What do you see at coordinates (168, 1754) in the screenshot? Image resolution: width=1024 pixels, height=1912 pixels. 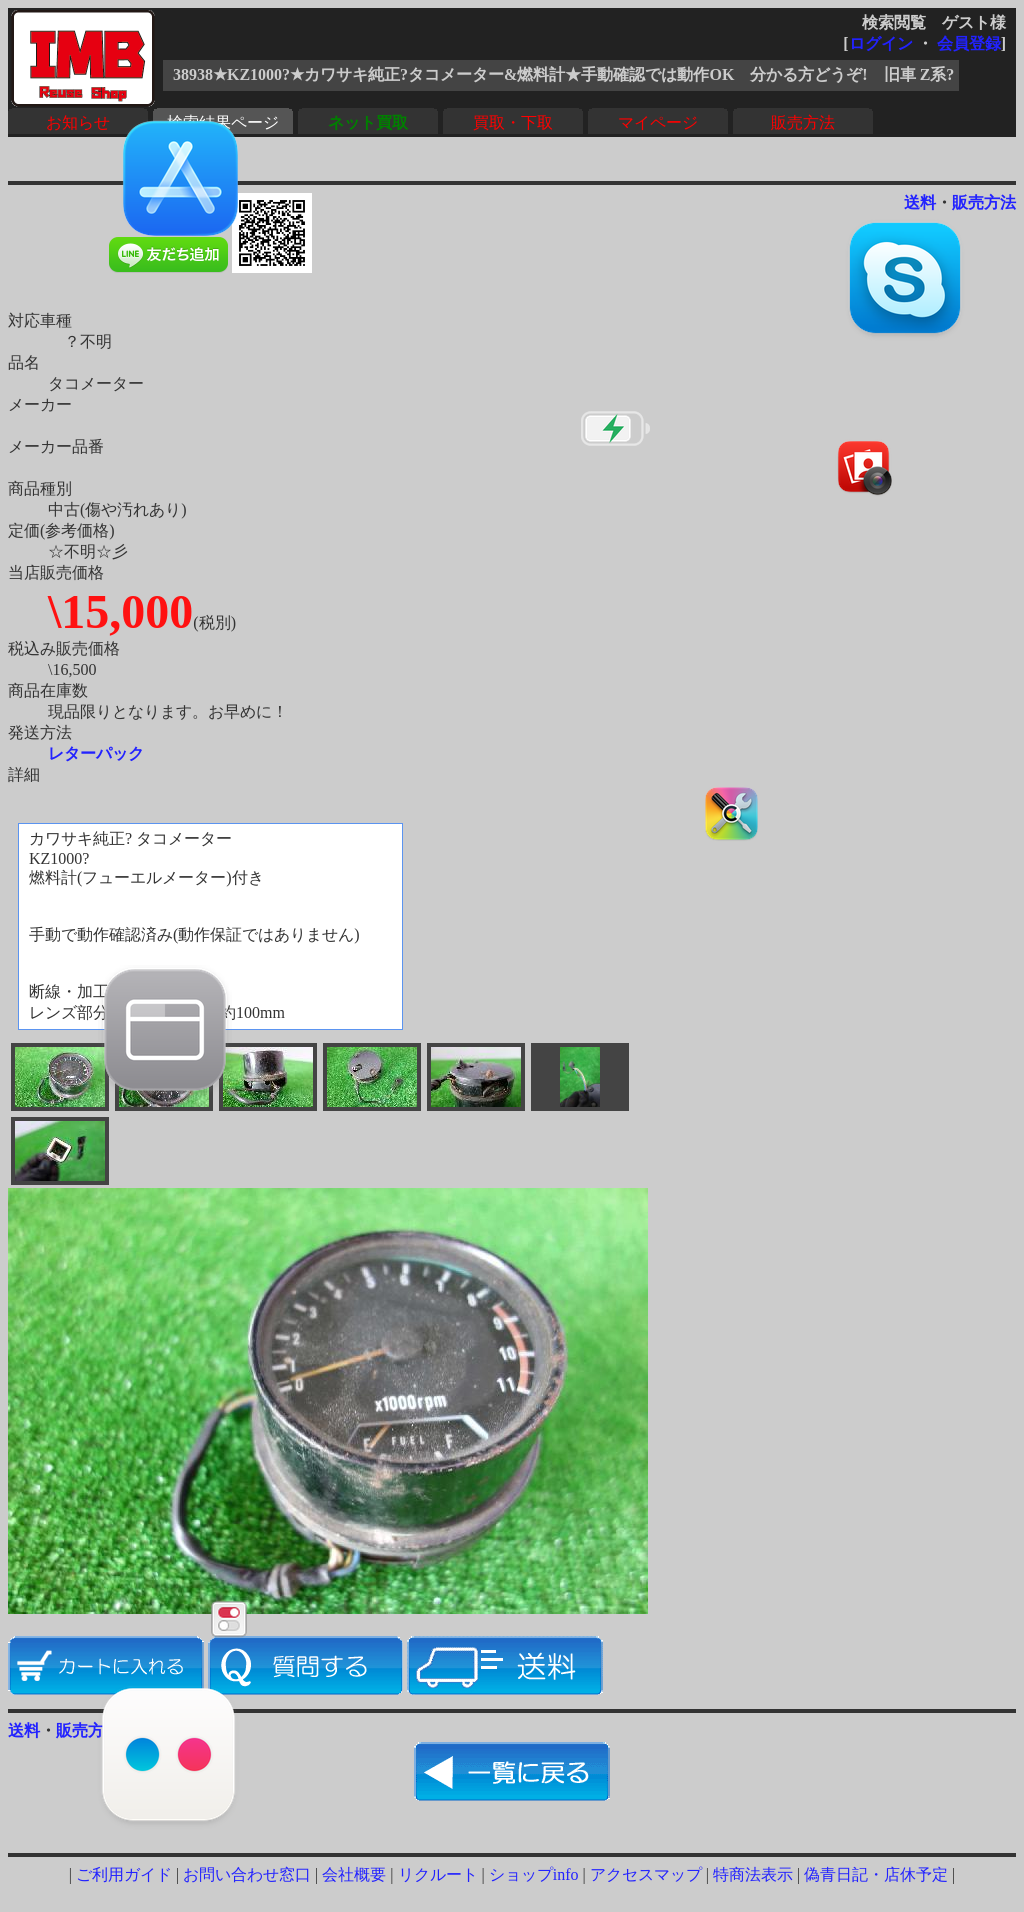 I see `open the flickr app` at bounding box center [168, 1754].